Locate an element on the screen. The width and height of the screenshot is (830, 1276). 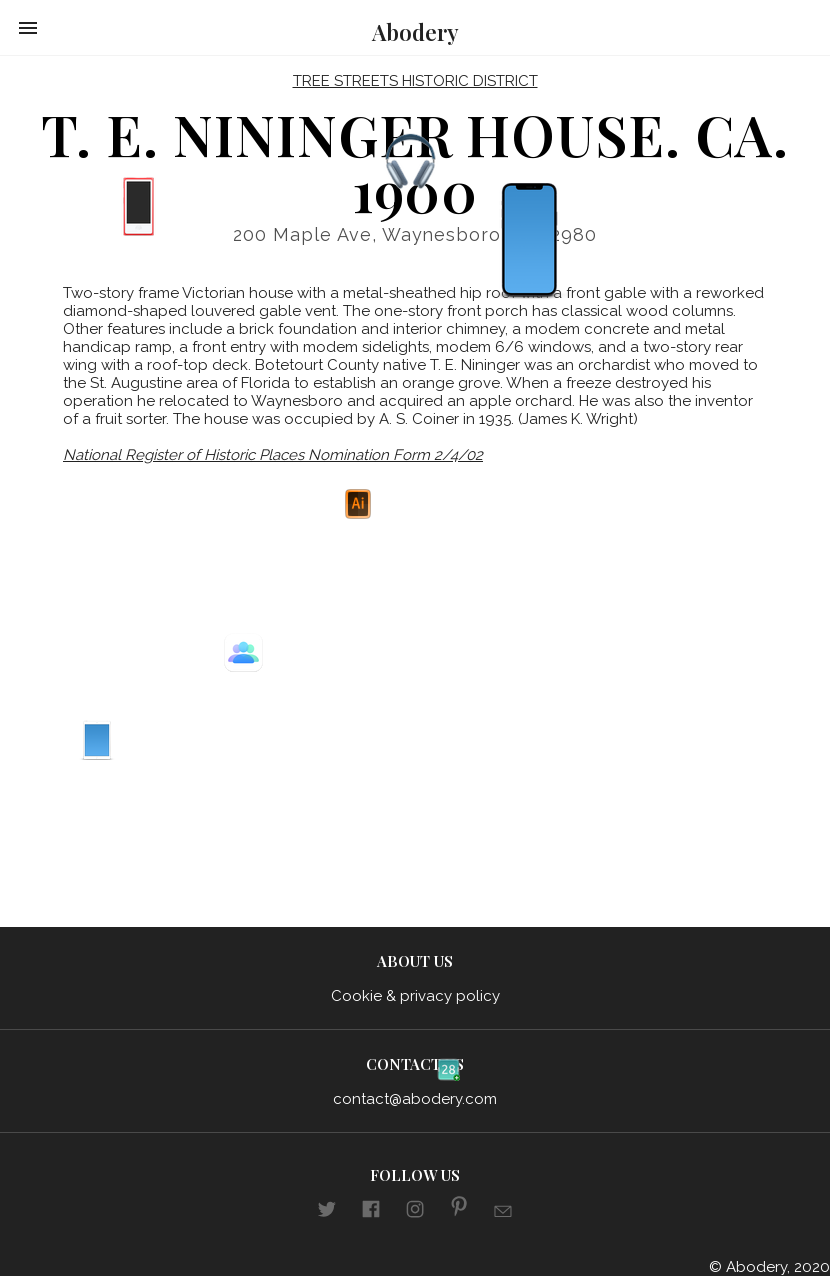
manage connected iPhone device is located at coordinates (529, 241).